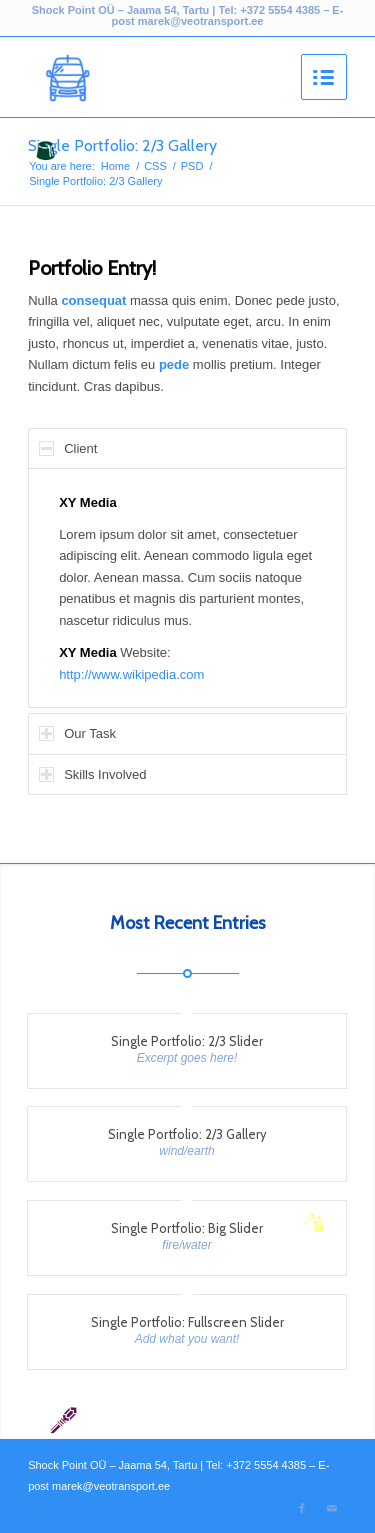  Describe the element at coordinates (45, 150) in the screenshot. I see `select fez hat accessory for avatar` at that location.